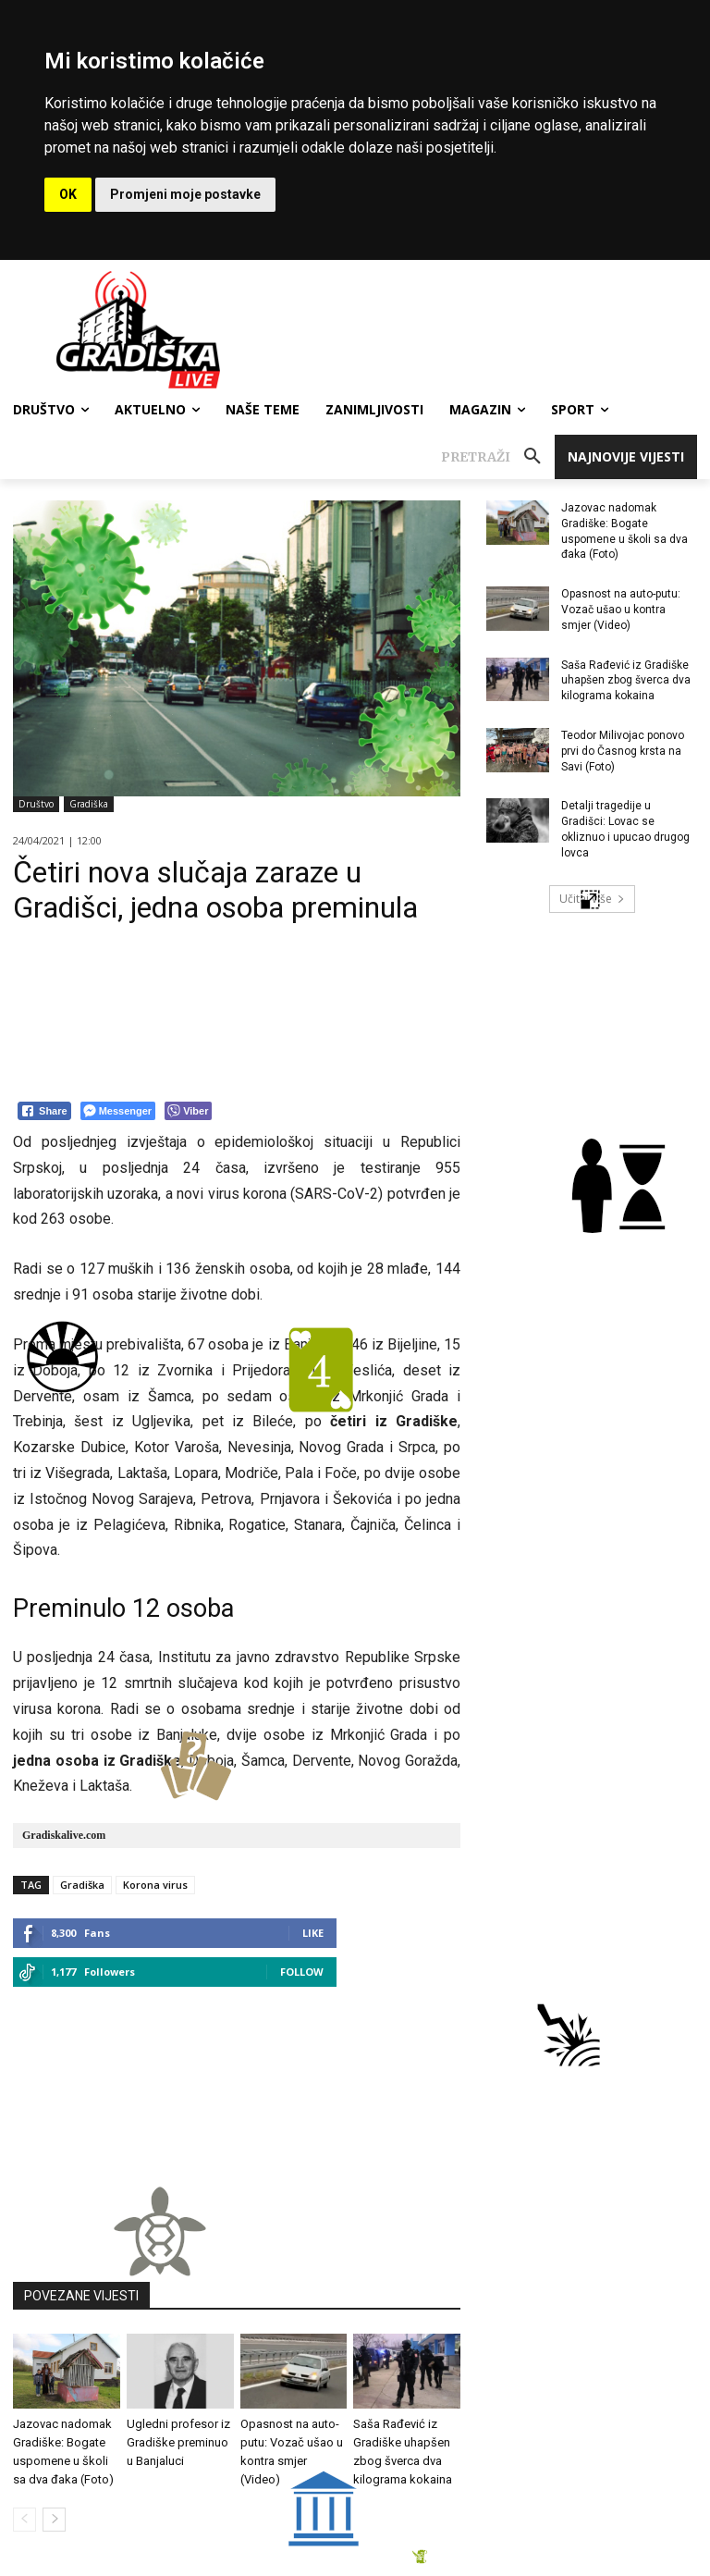  Describe the element at coordinates (569, 2035) in the screenshot. I see `activate a powerful lightning or sonic attack` at that location.